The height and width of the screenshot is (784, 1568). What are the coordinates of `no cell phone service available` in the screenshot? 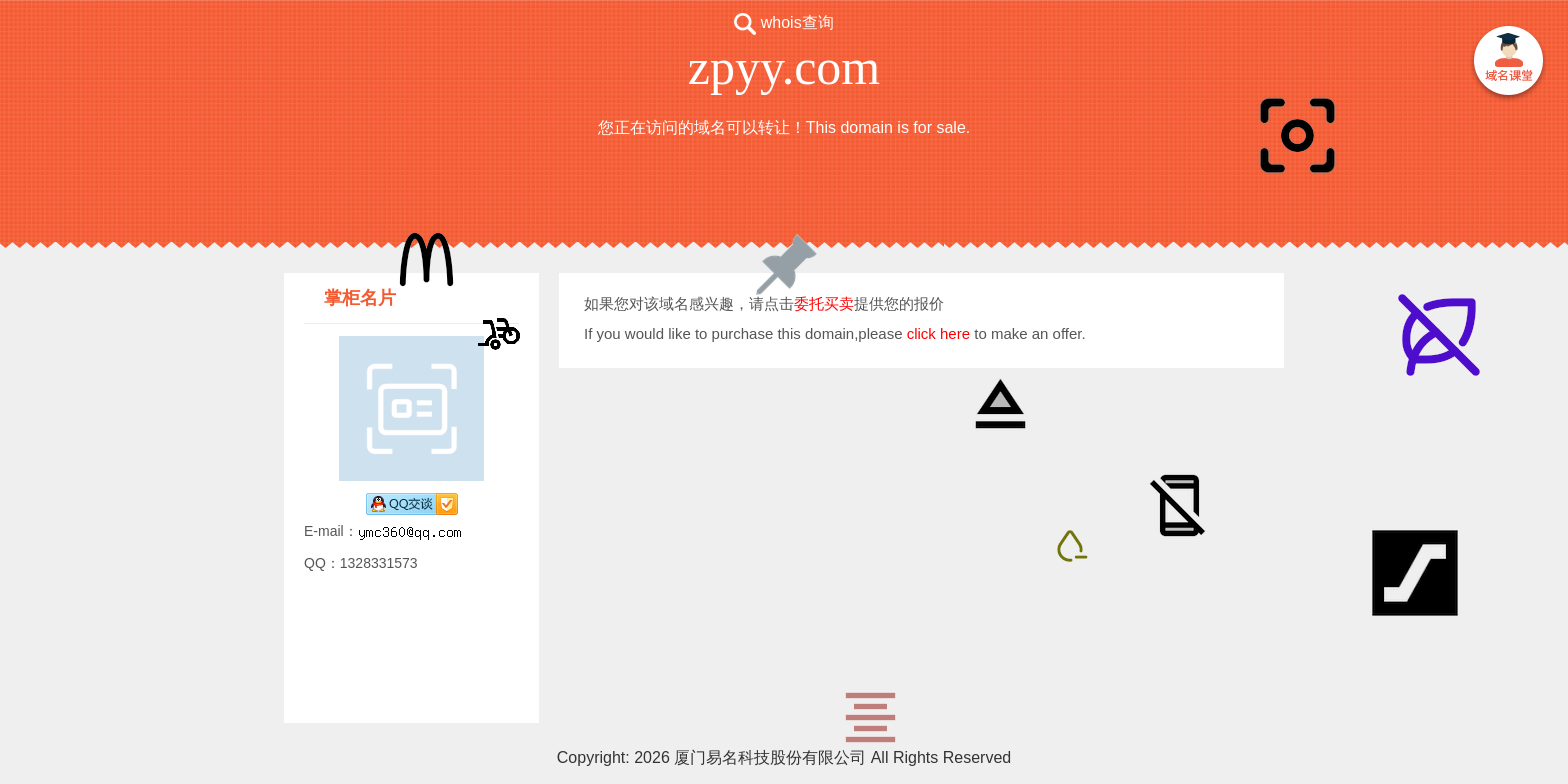 It's located at (1179, 505).